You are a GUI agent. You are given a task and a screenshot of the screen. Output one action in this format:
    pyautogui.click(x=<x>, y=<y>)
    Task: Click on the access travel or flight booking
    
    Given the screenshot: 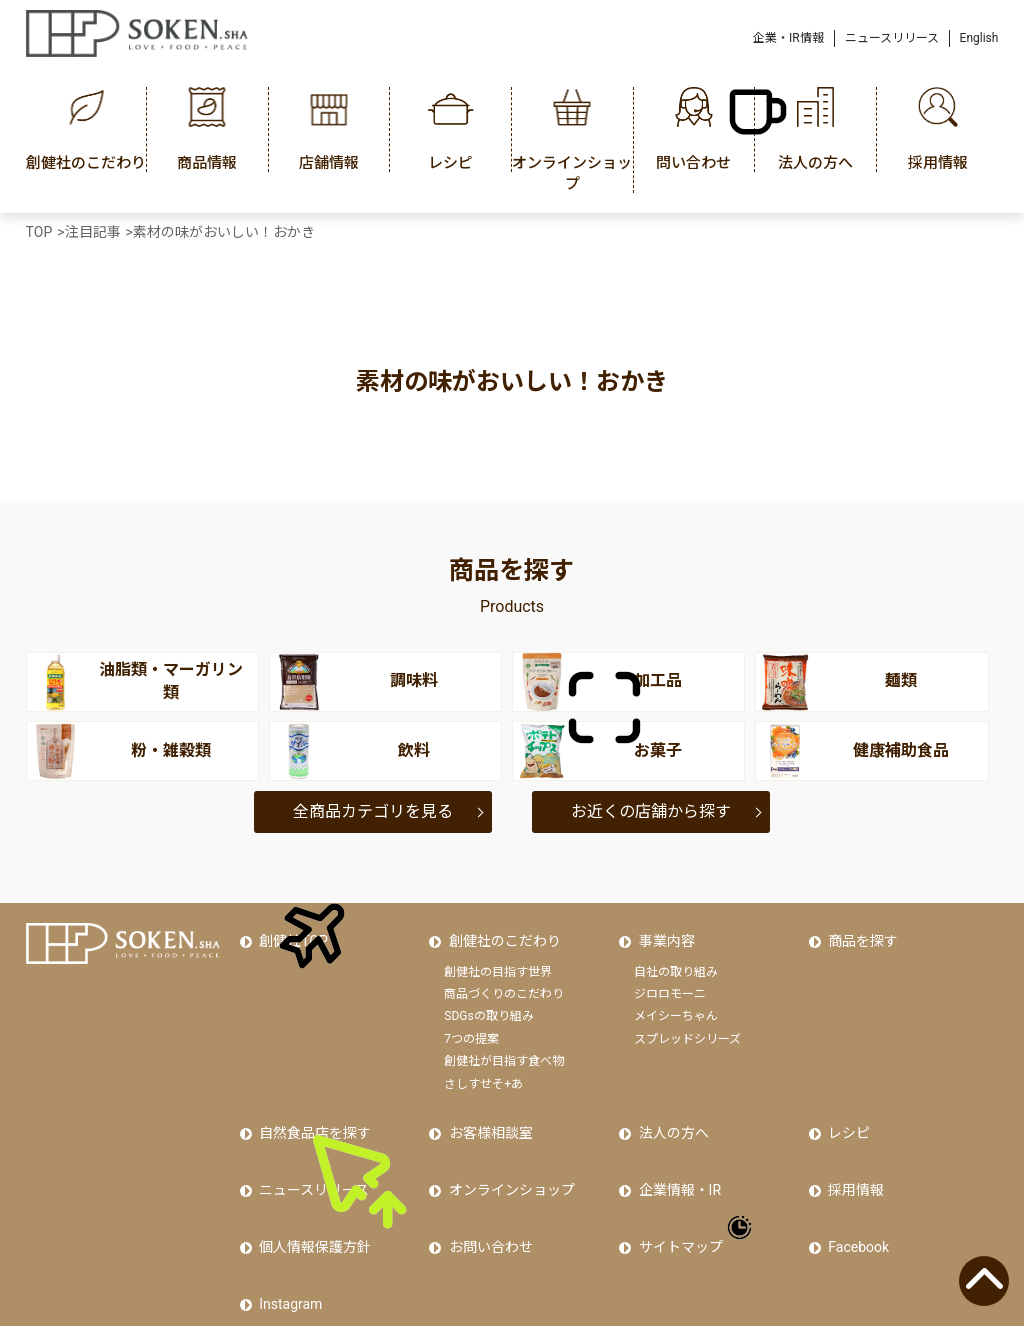 What is the action you would take?
    pyautogui.click(x=312, y=936)
    